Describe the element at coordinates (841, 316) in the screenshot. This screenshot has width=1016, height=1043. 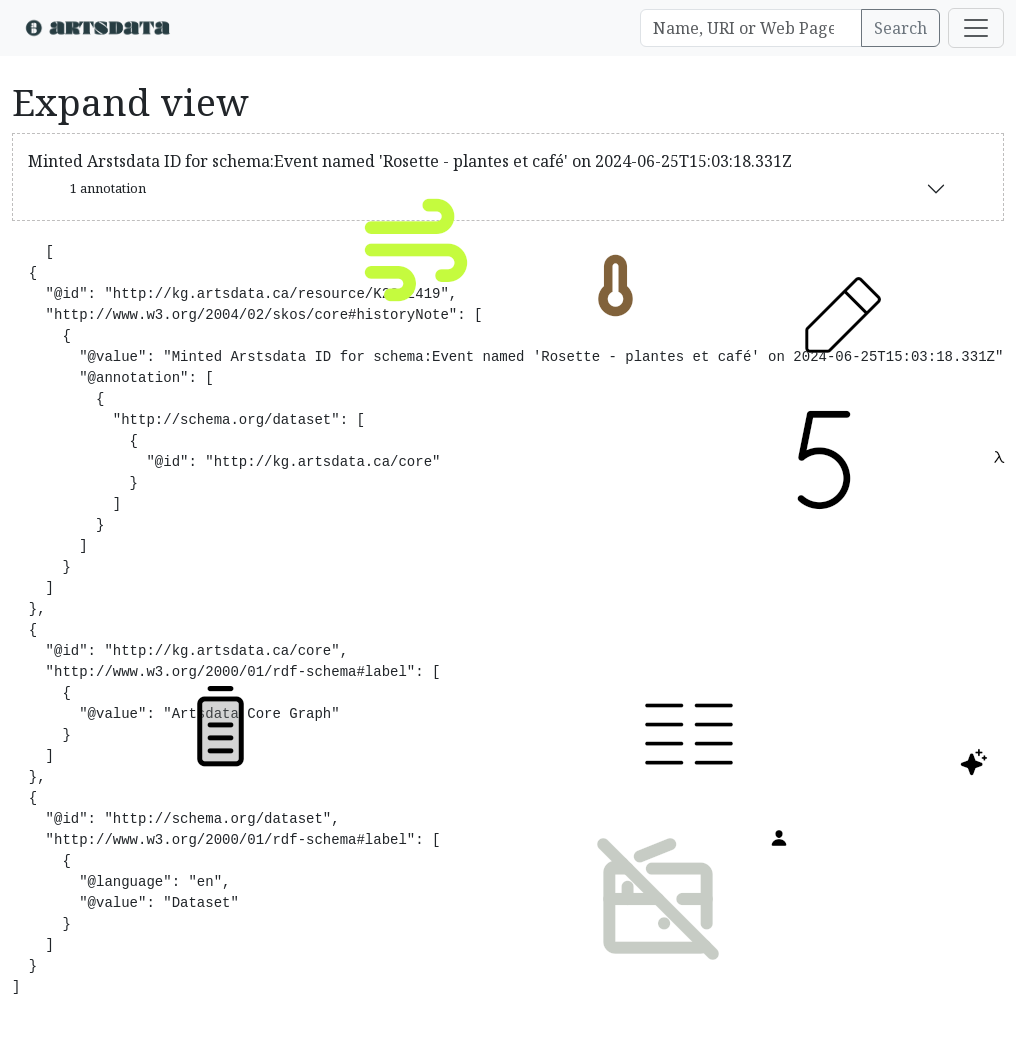
I see `edit content or text` at that location.